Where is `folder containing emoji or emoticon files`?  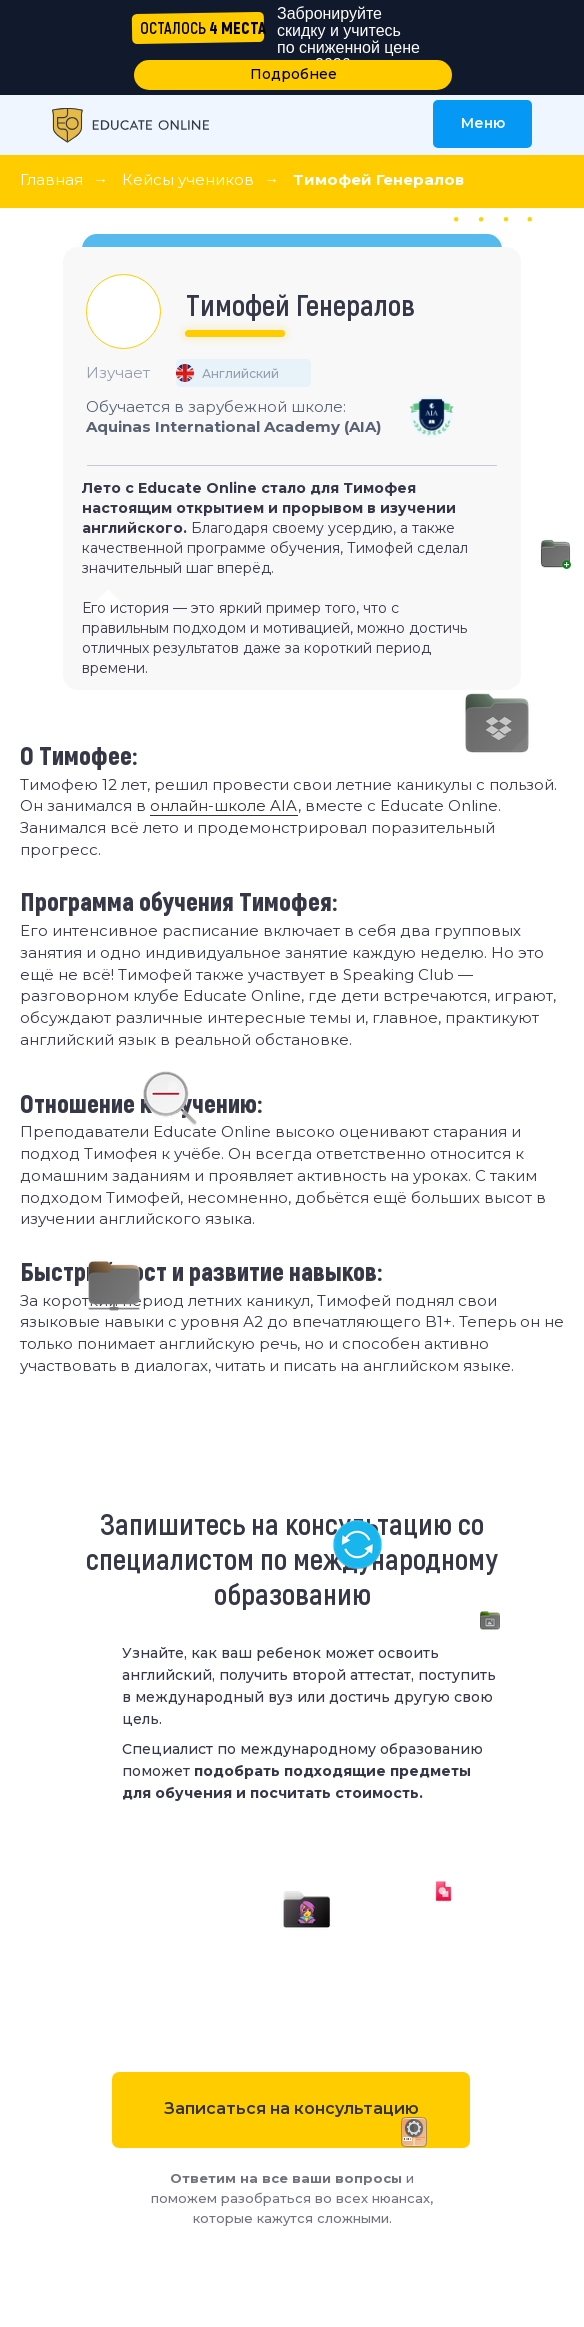 folder containing emoji or emoticon files is located at coordinates (306, 1910).